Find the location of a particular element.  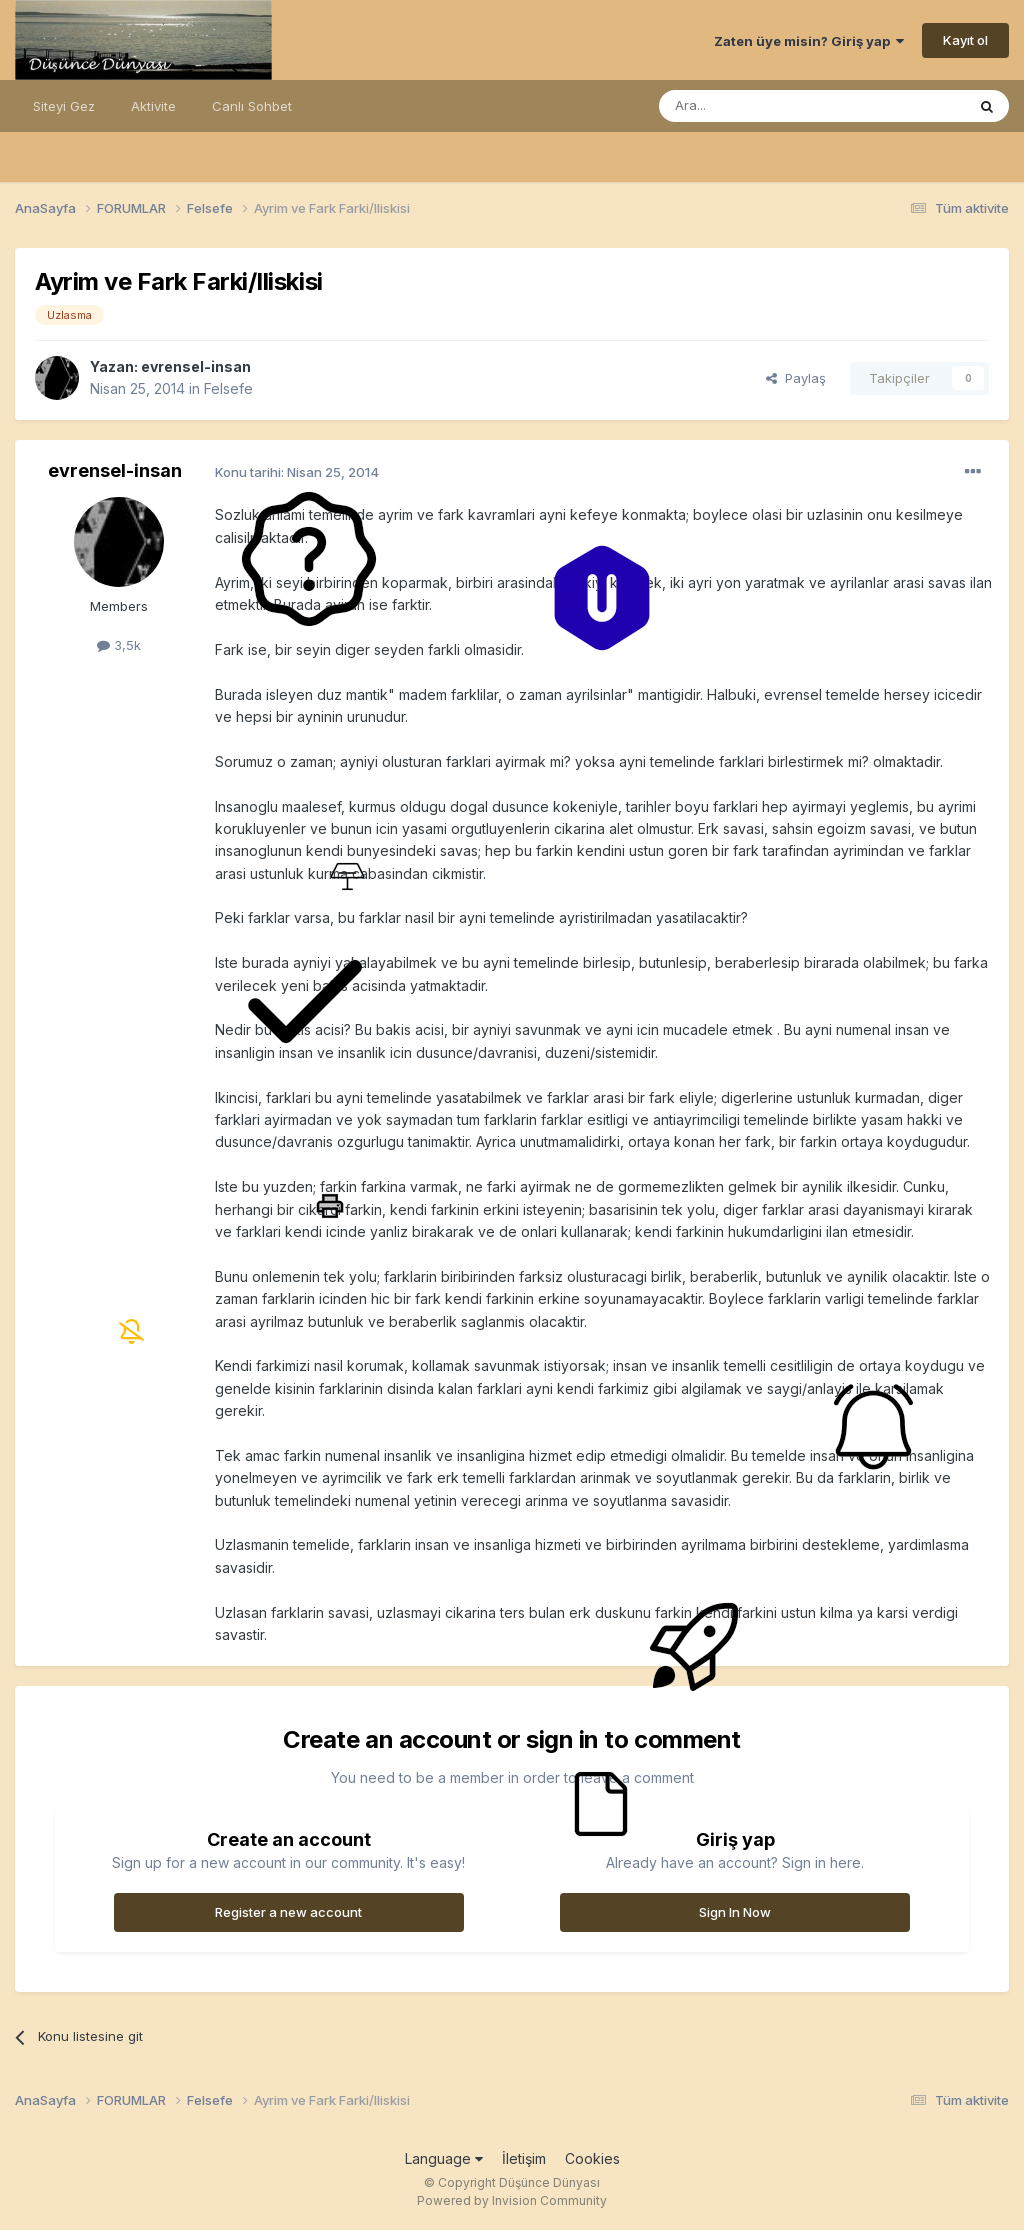

confirm or submit an action is located at coordinates (305, 998).